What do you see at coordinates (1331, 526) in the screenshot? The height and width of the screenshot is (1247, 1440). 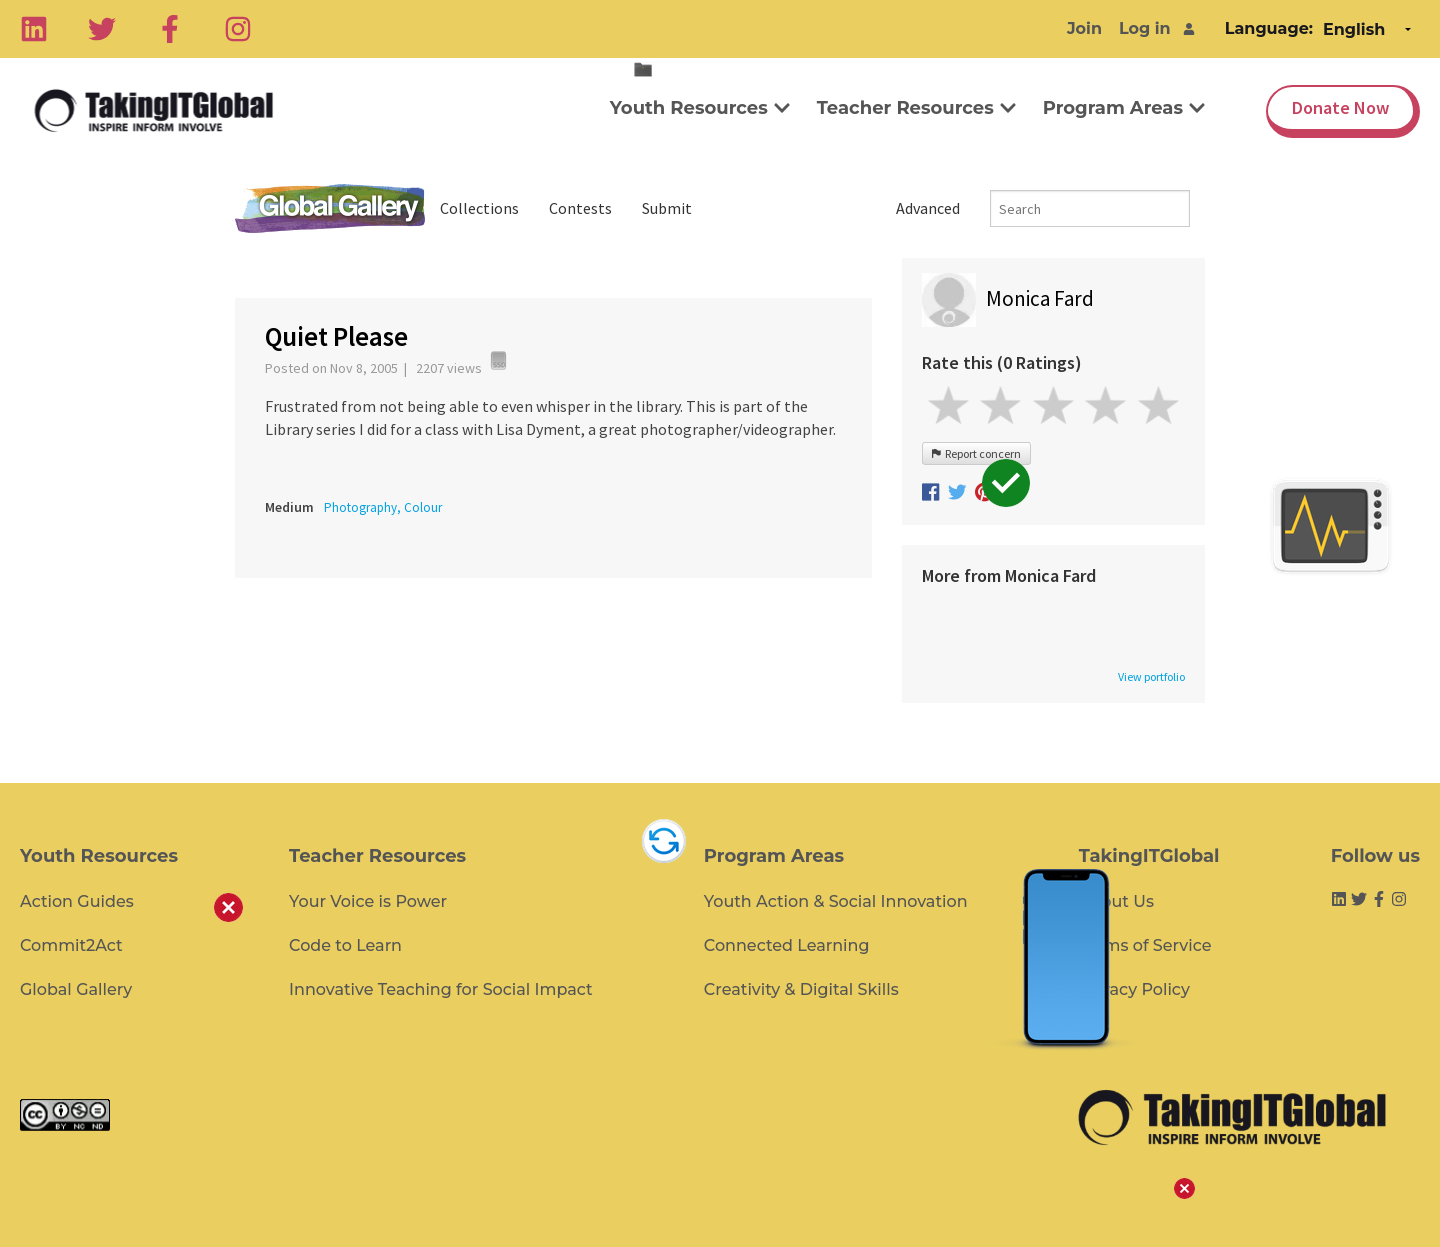 I see `open system monitor application` at bounding box center [1331, 526].